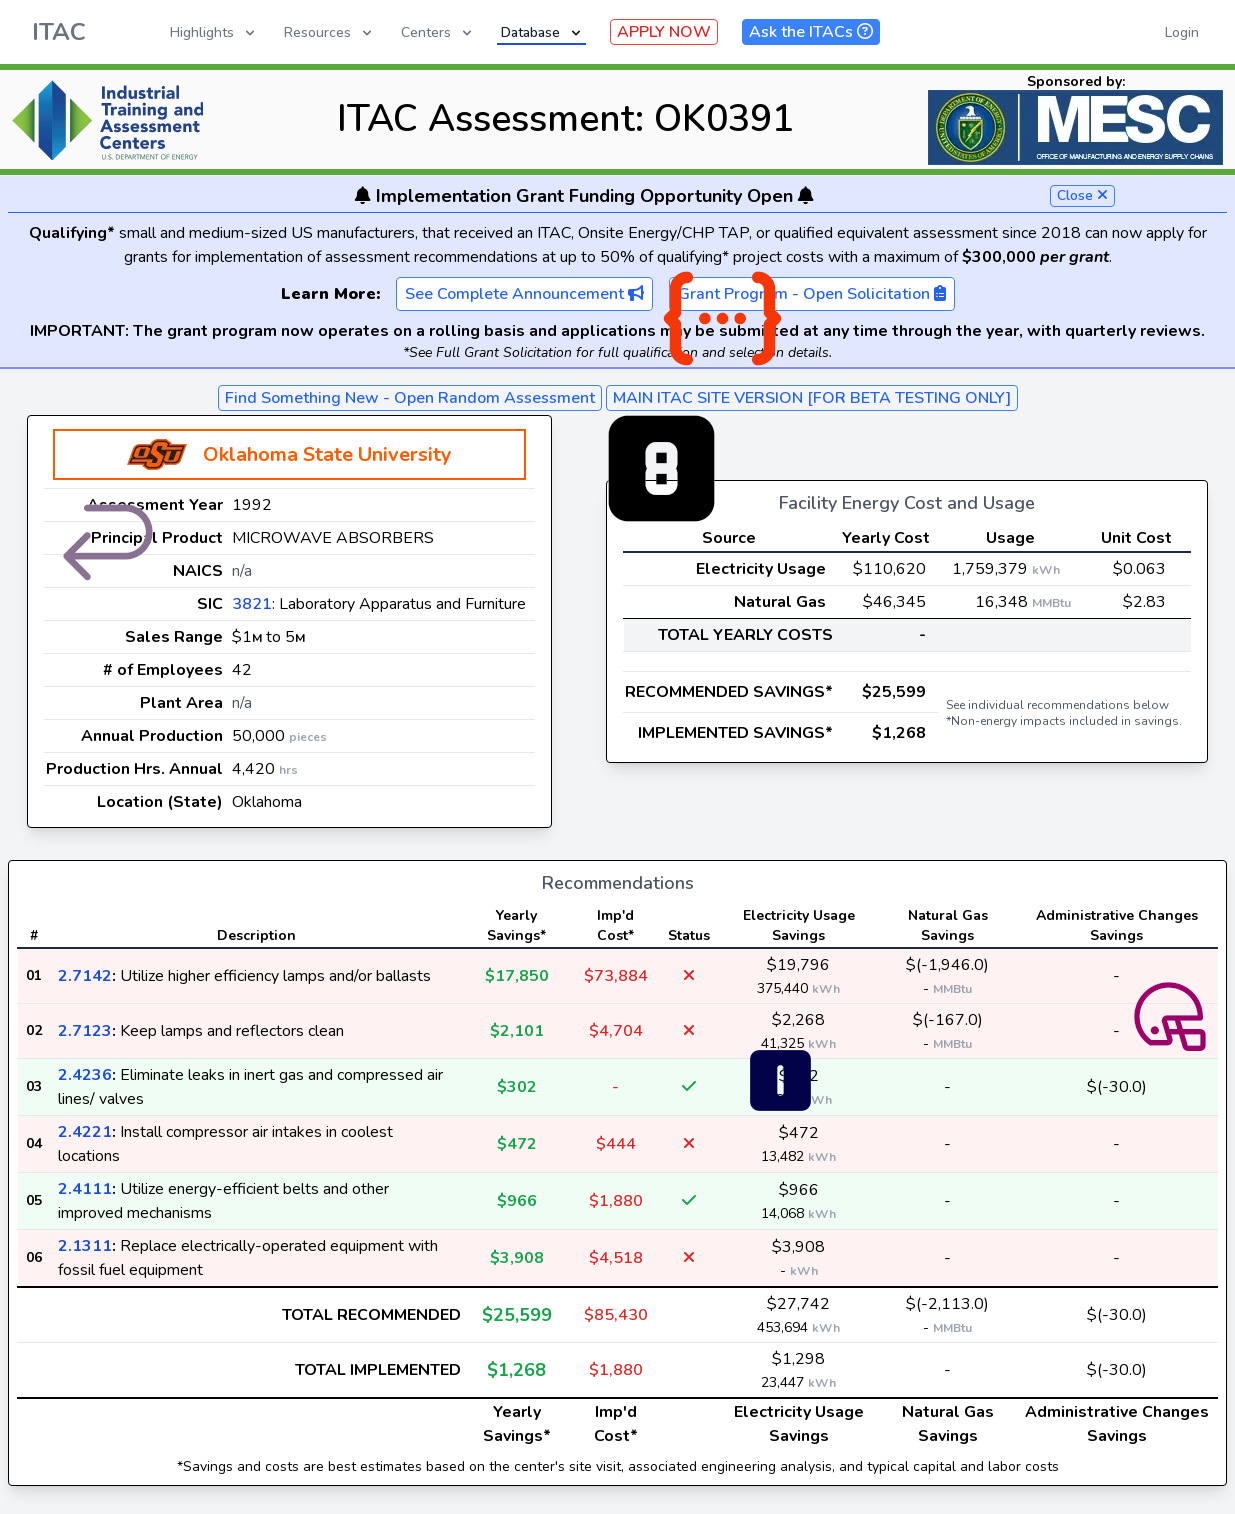 This screenshot has height=1514, width=1235. I want to click on access sports or football content, so click(1170, 1018).